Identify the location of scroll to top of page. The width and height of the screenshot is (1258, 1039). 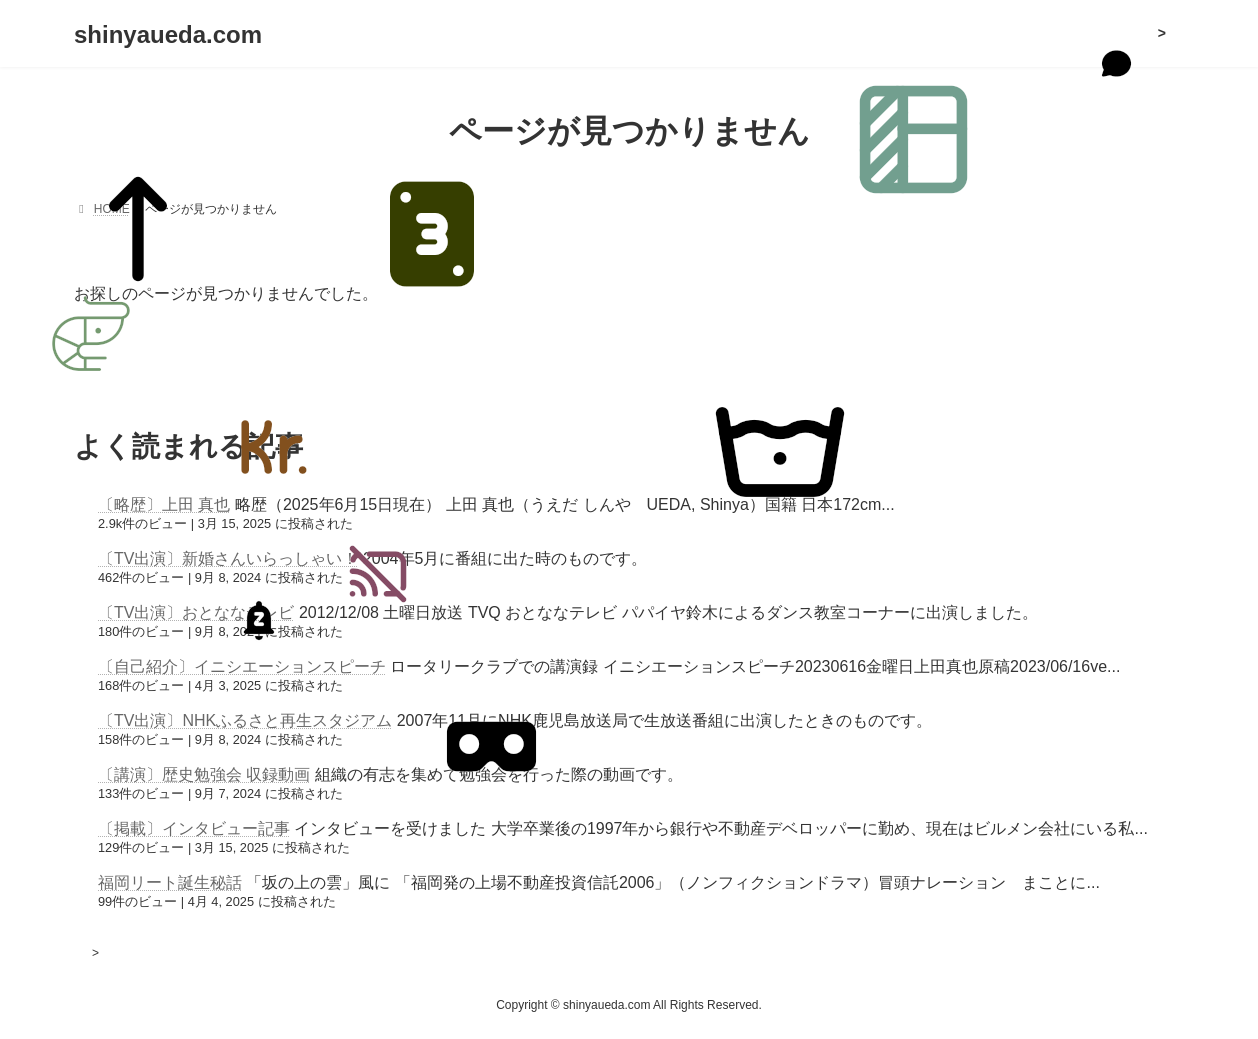
(138, 229).